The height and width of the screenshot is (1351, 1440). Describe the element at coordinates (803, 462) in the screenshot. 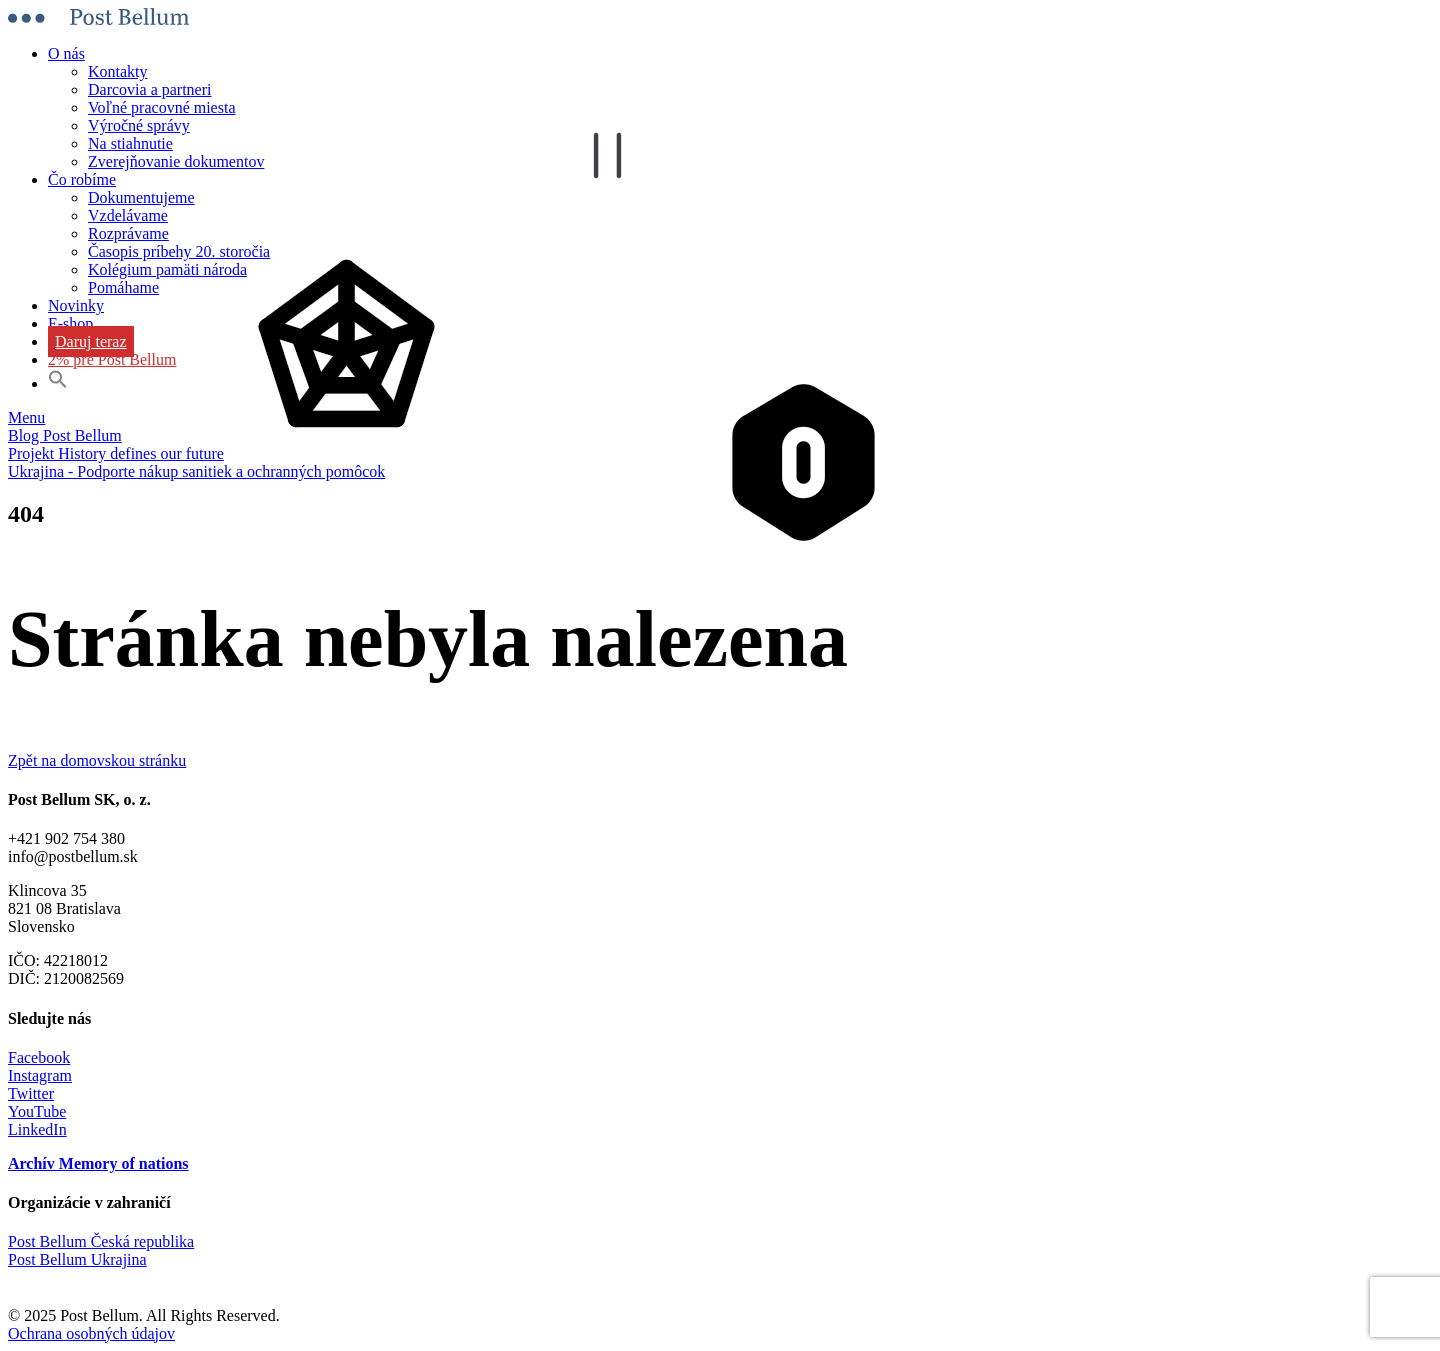

I see `indicates zero items or empty count` at that location.